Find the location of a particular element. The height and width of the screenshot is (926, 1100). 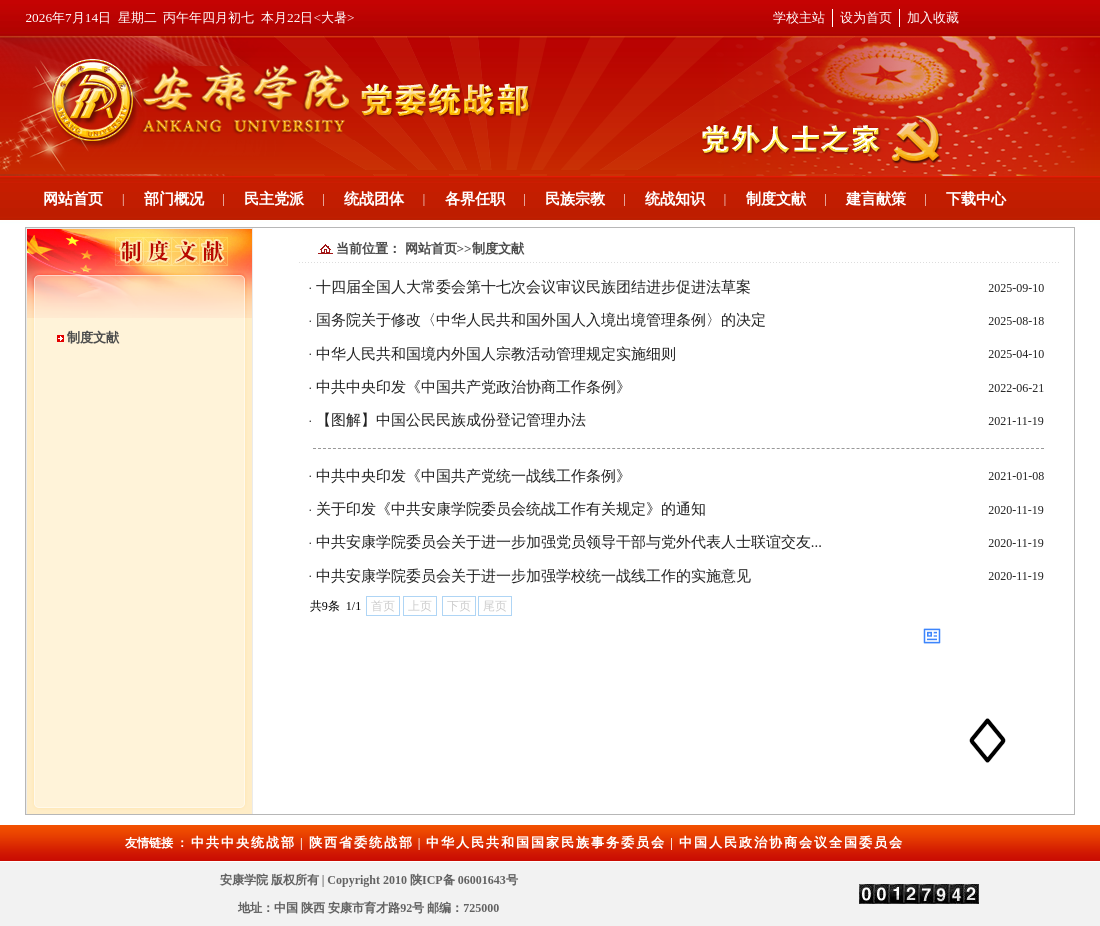

view your profile is located at coordinates (932, 636).